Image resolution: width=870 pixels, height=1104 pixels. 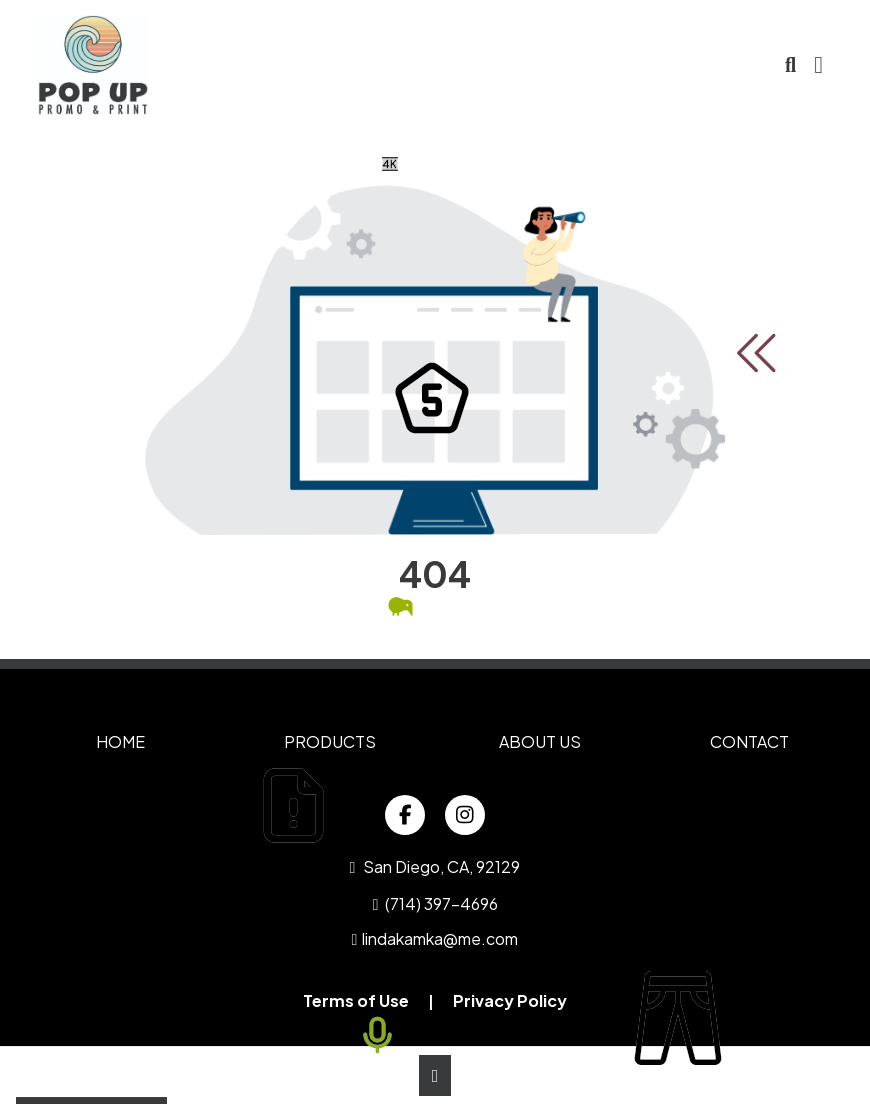 I want to click on browse pants or bottoms category, so click(x=678, y=1018).